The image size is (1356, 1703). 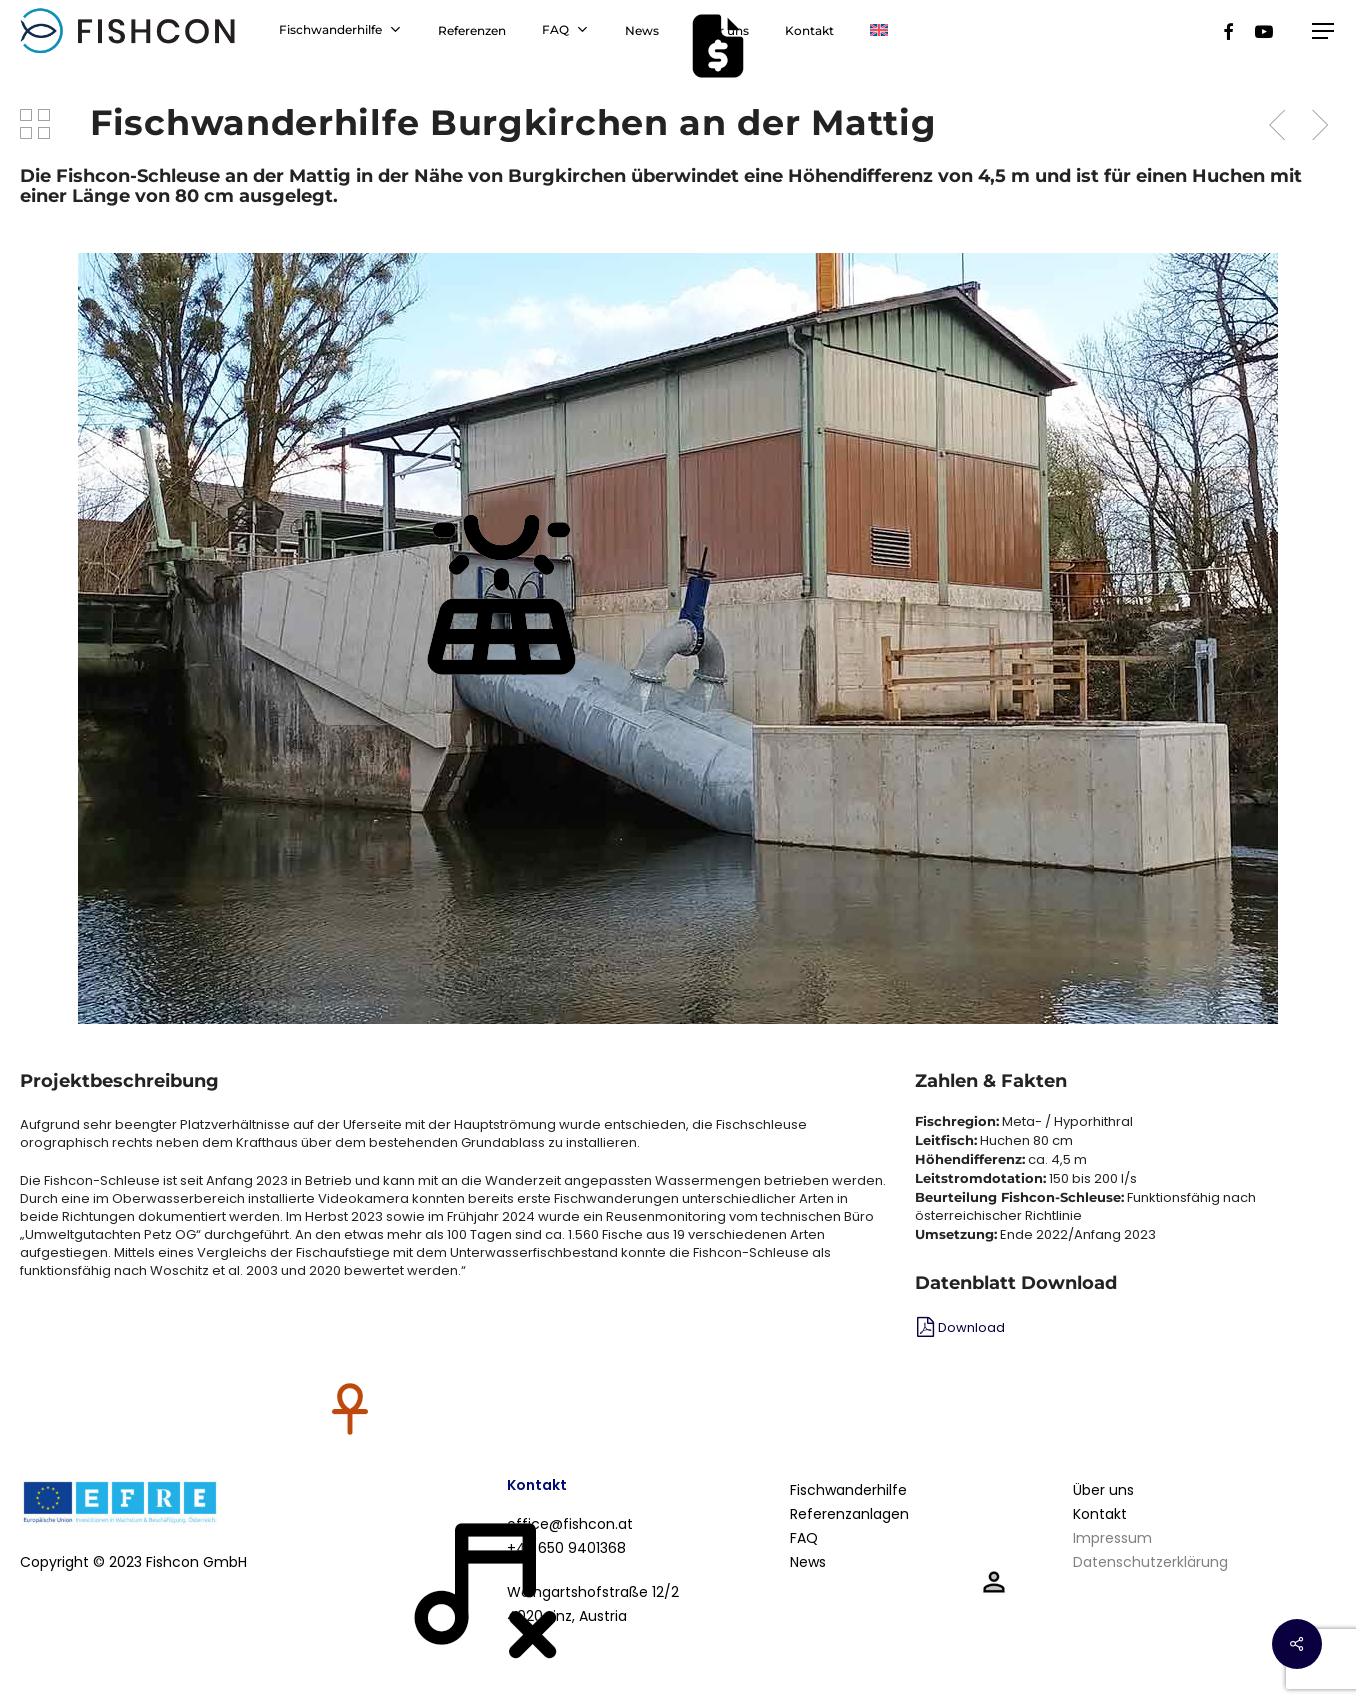 What do you see at coordinates (350, 1409) in the screenshot?
I see `symbol representing life or immortality` at bounding box center [350, 1409].